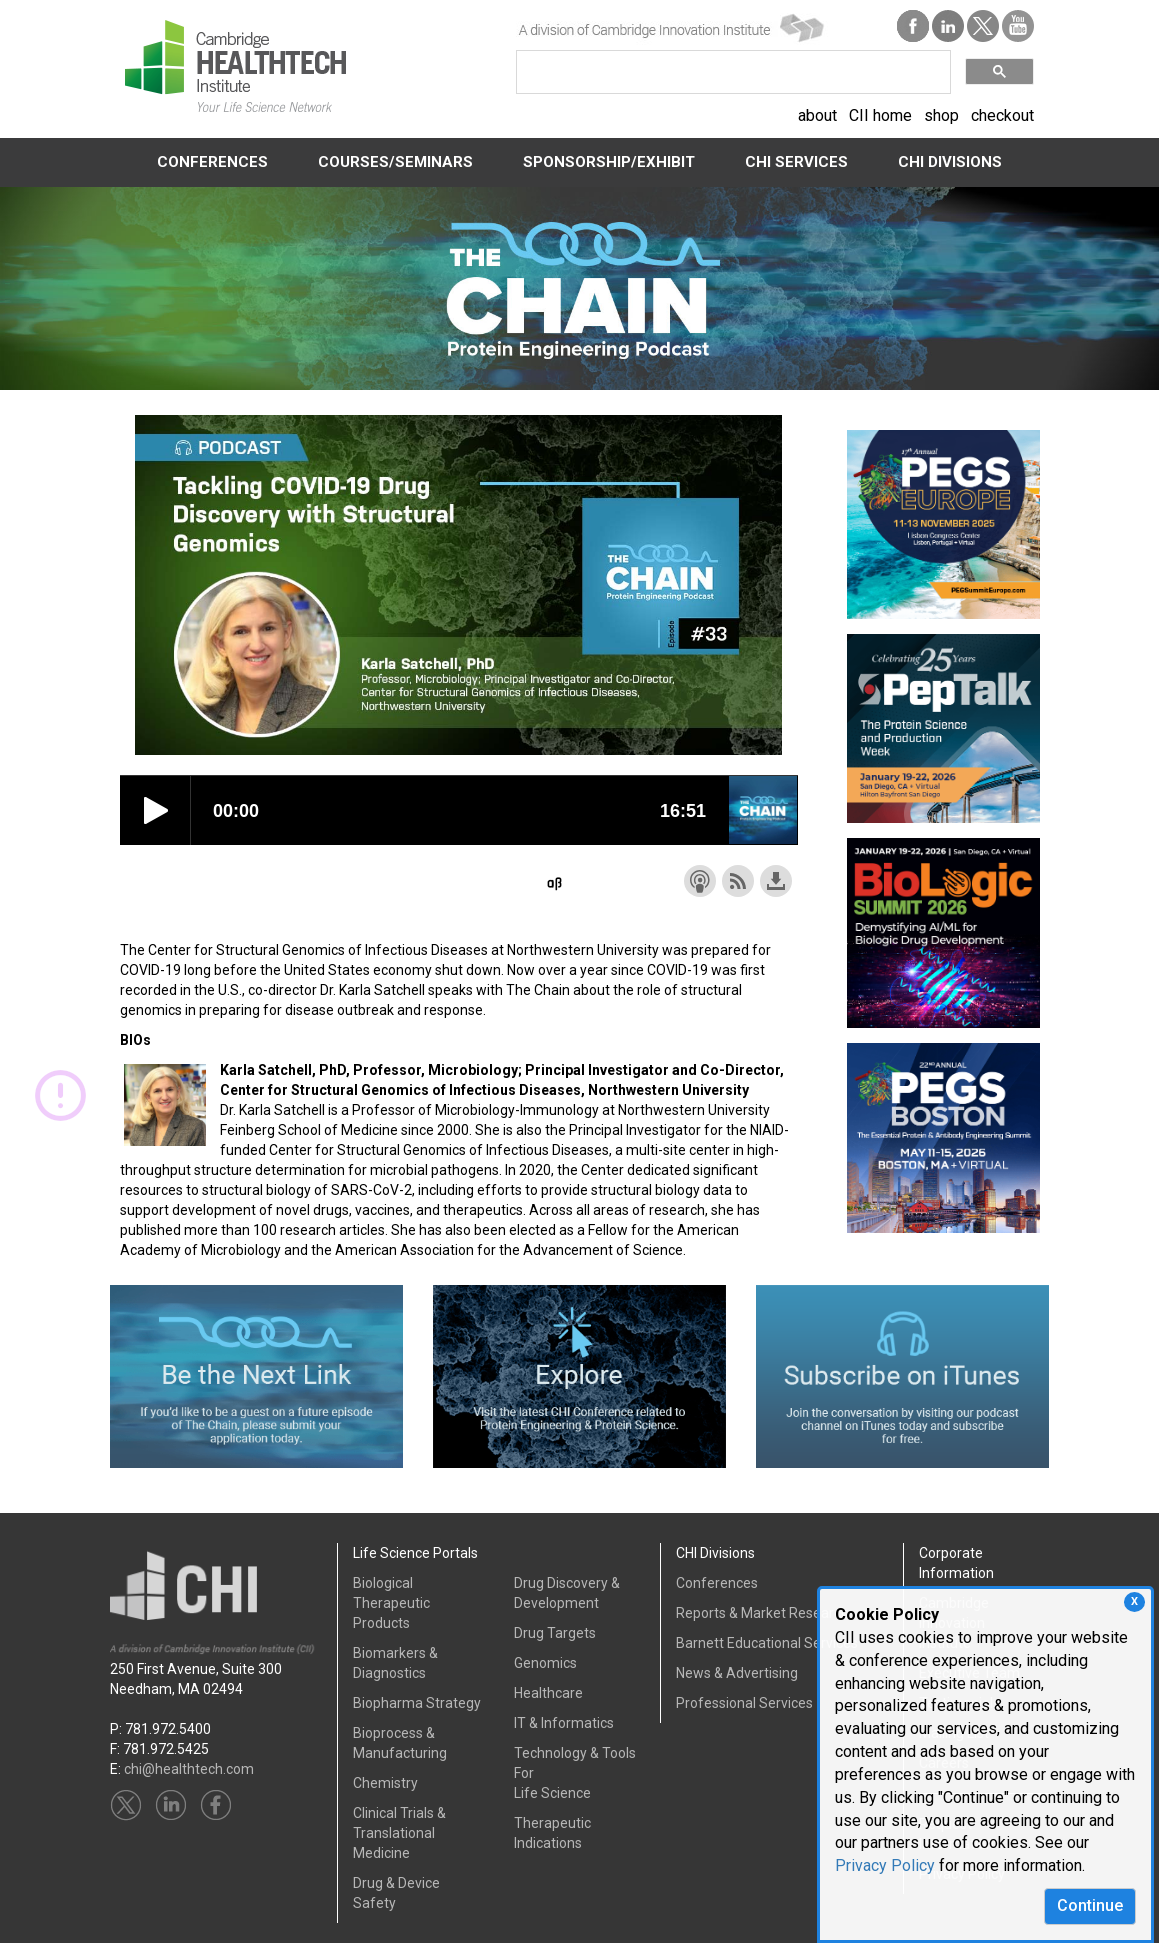  I want to click on switch to greek alphabet input, so click(554, 882).